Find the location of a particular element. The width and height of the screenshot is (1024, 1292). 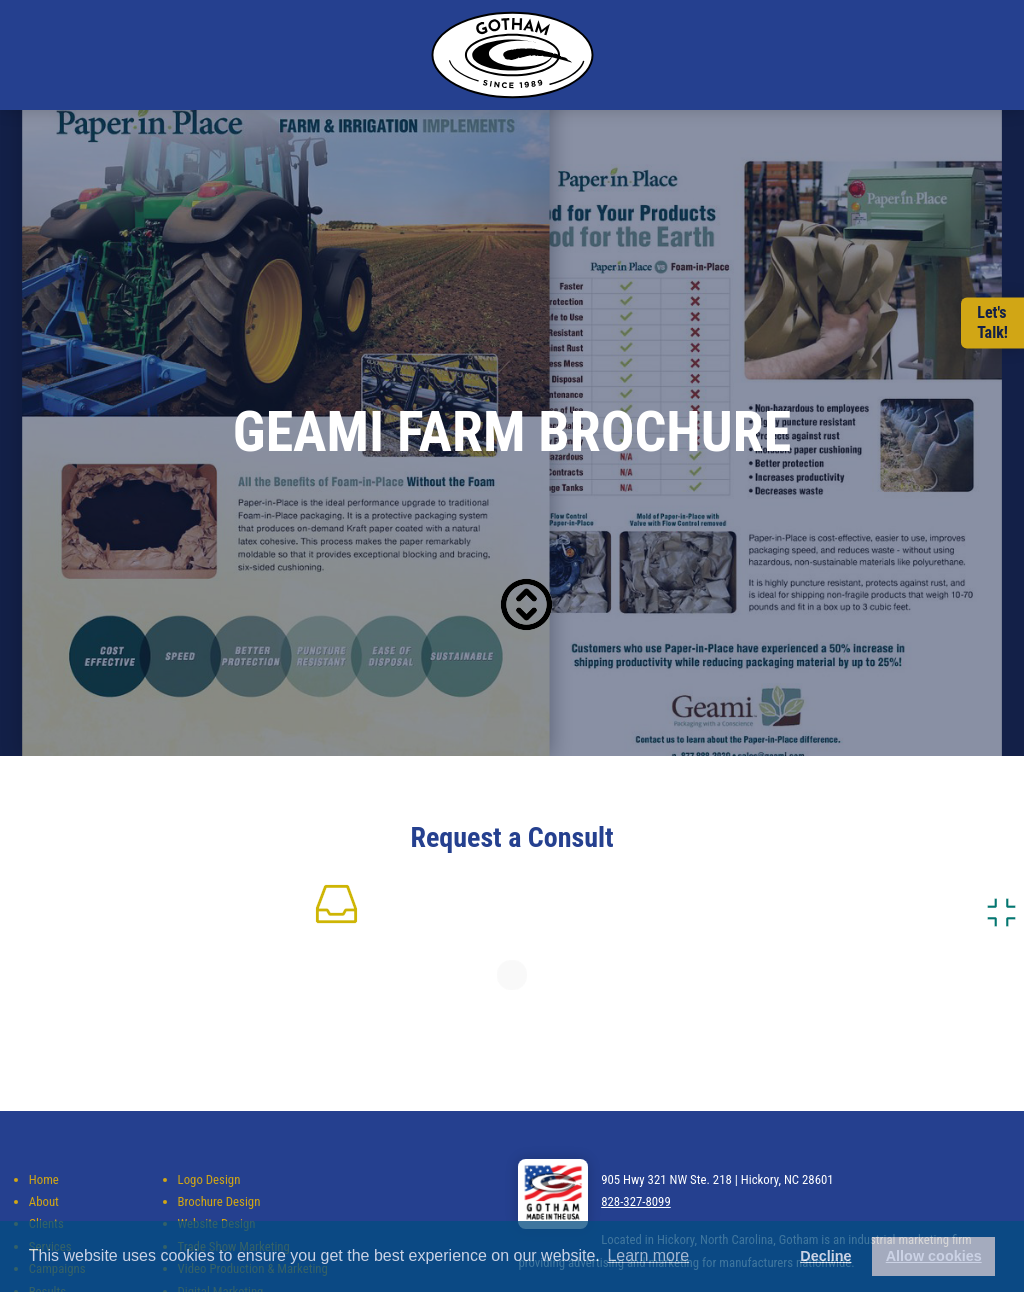

expand or collapse content is located at coordinates (526, 604).